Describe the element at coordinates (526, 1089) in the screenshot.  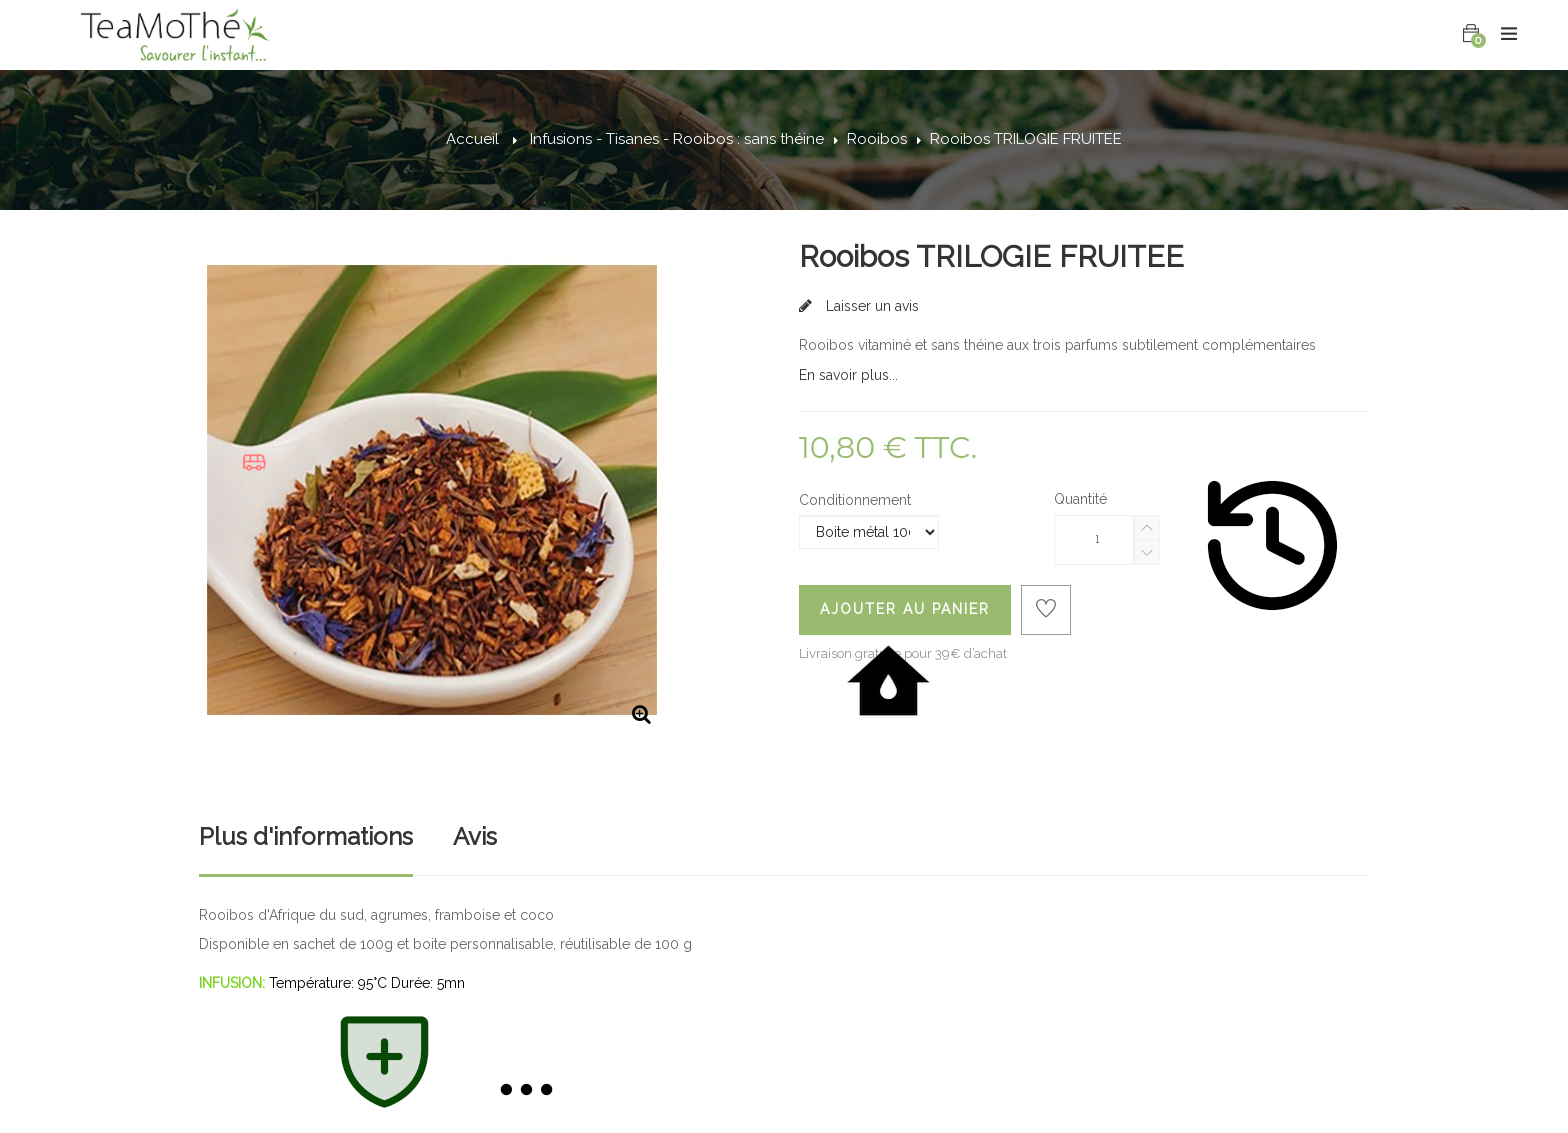
I see `access more options or actions` at that location.